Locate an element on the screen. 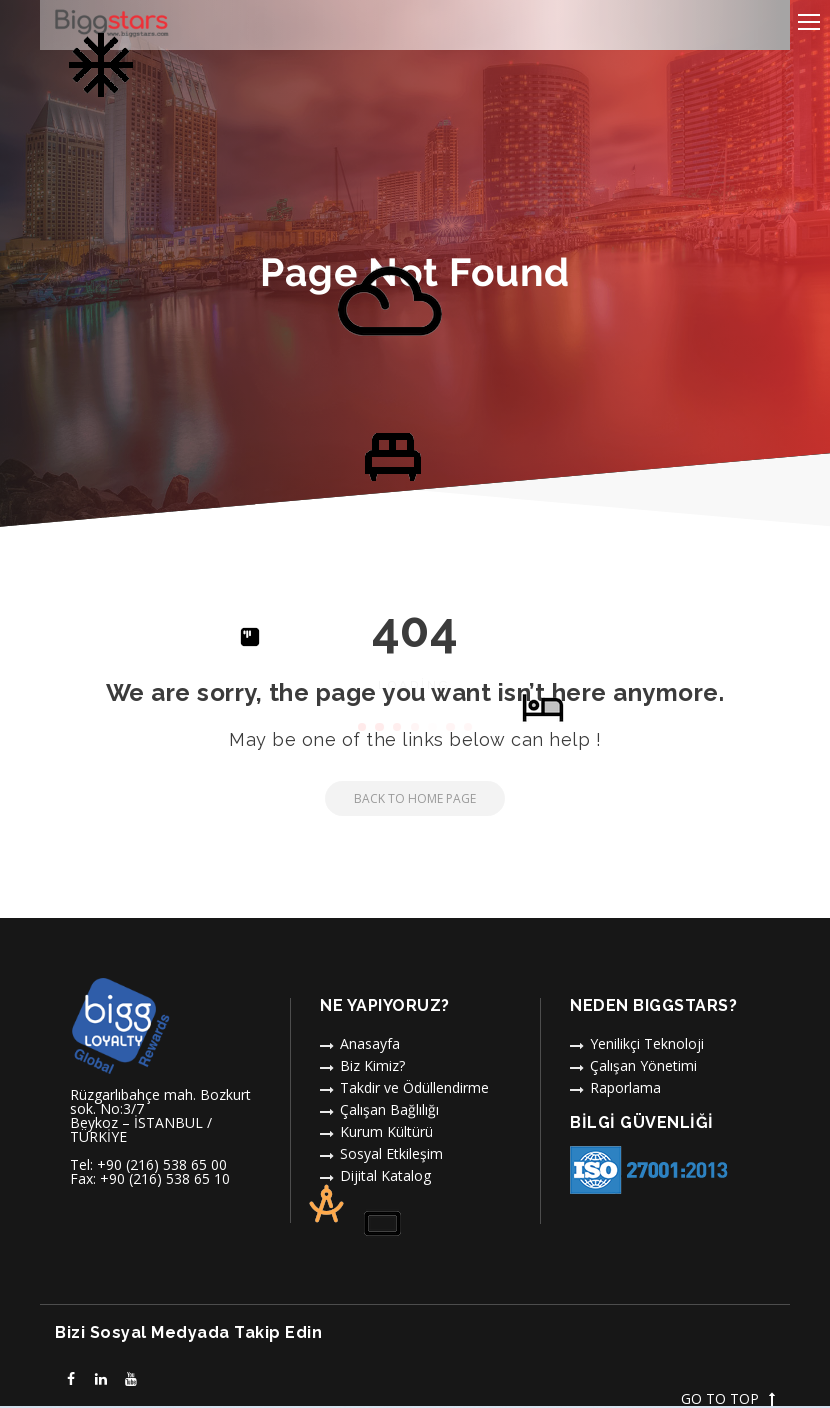 This screenshot has width=830, height=1408. indicates cloud storage or services is located at coordinates (390, 301).